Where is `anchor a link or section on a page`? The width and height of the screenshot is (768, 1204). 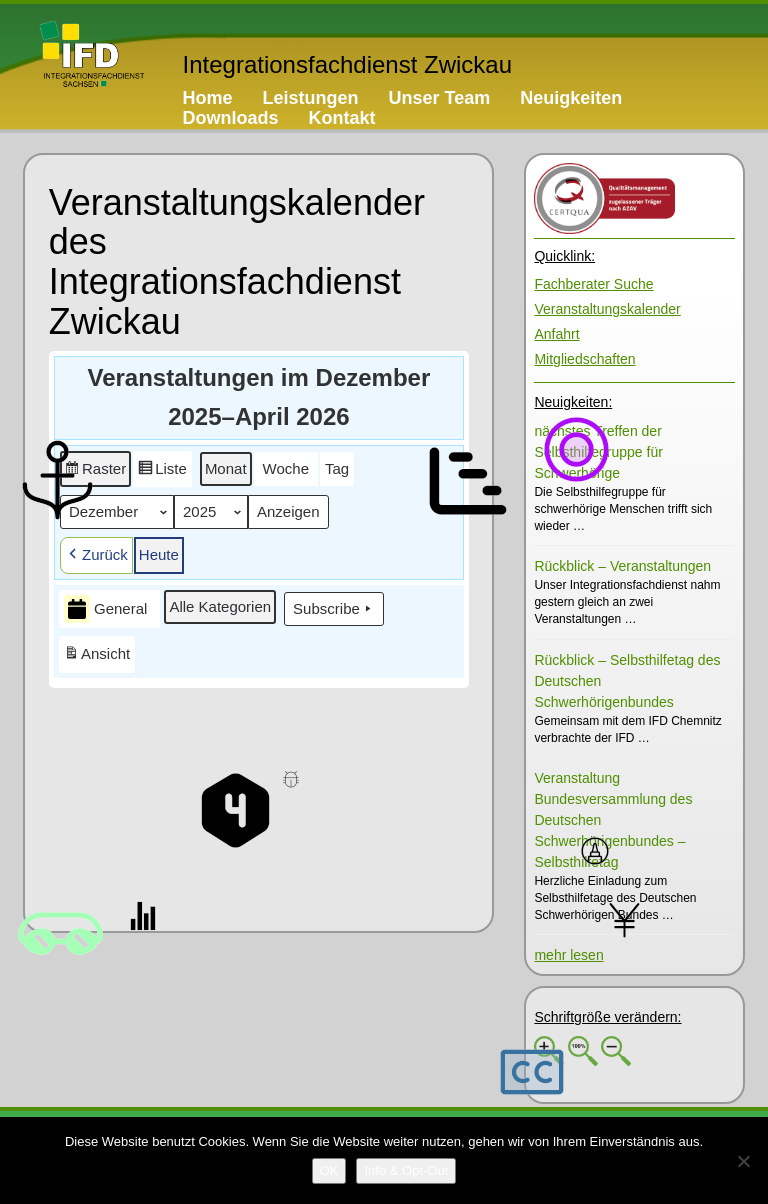
anchor a link or section on a page is located at coordinates (57, 478).